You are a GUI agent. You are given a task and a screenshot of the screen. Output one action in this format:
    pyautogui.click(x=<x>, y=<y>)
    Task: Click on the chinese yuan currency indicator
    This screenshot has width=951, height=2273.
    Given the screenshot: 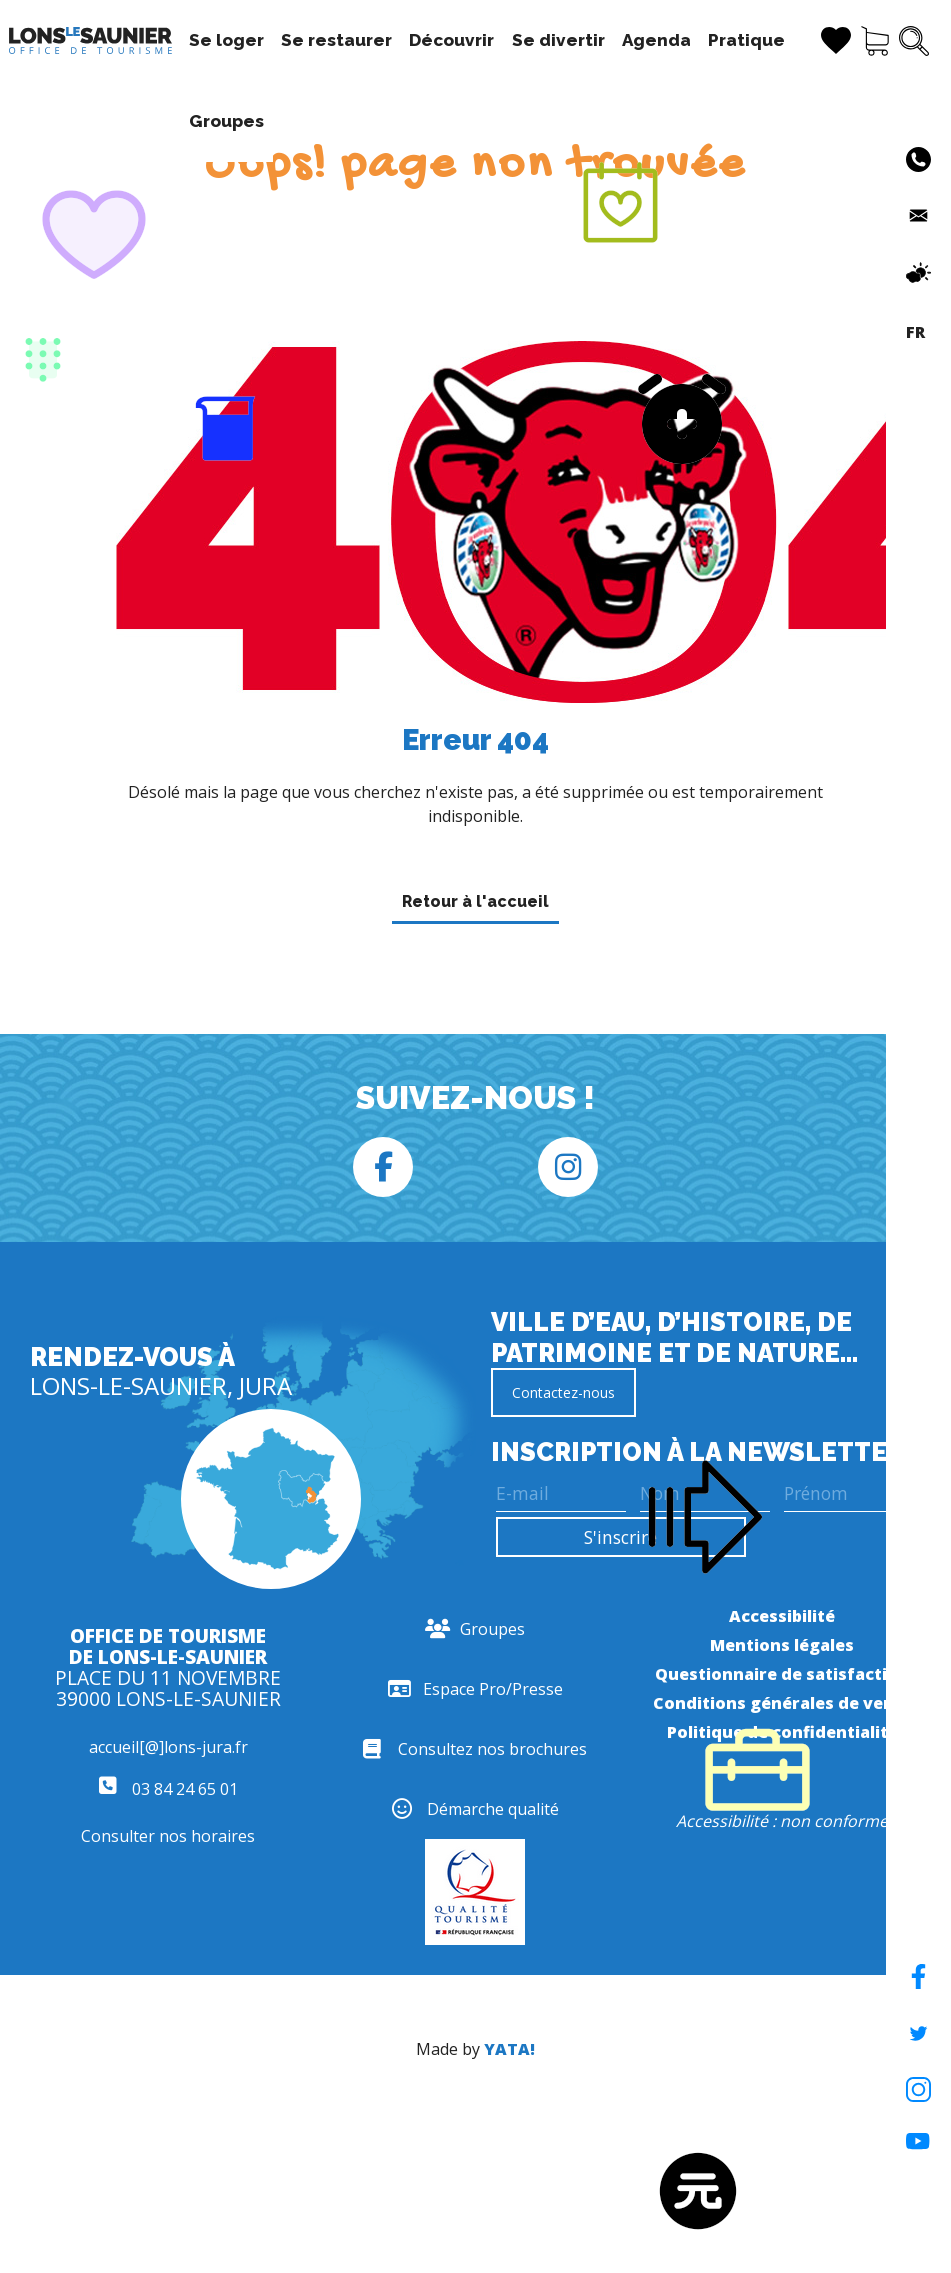 What is the action you would take?
    pyautogui.click(x=698, y=2194)
    